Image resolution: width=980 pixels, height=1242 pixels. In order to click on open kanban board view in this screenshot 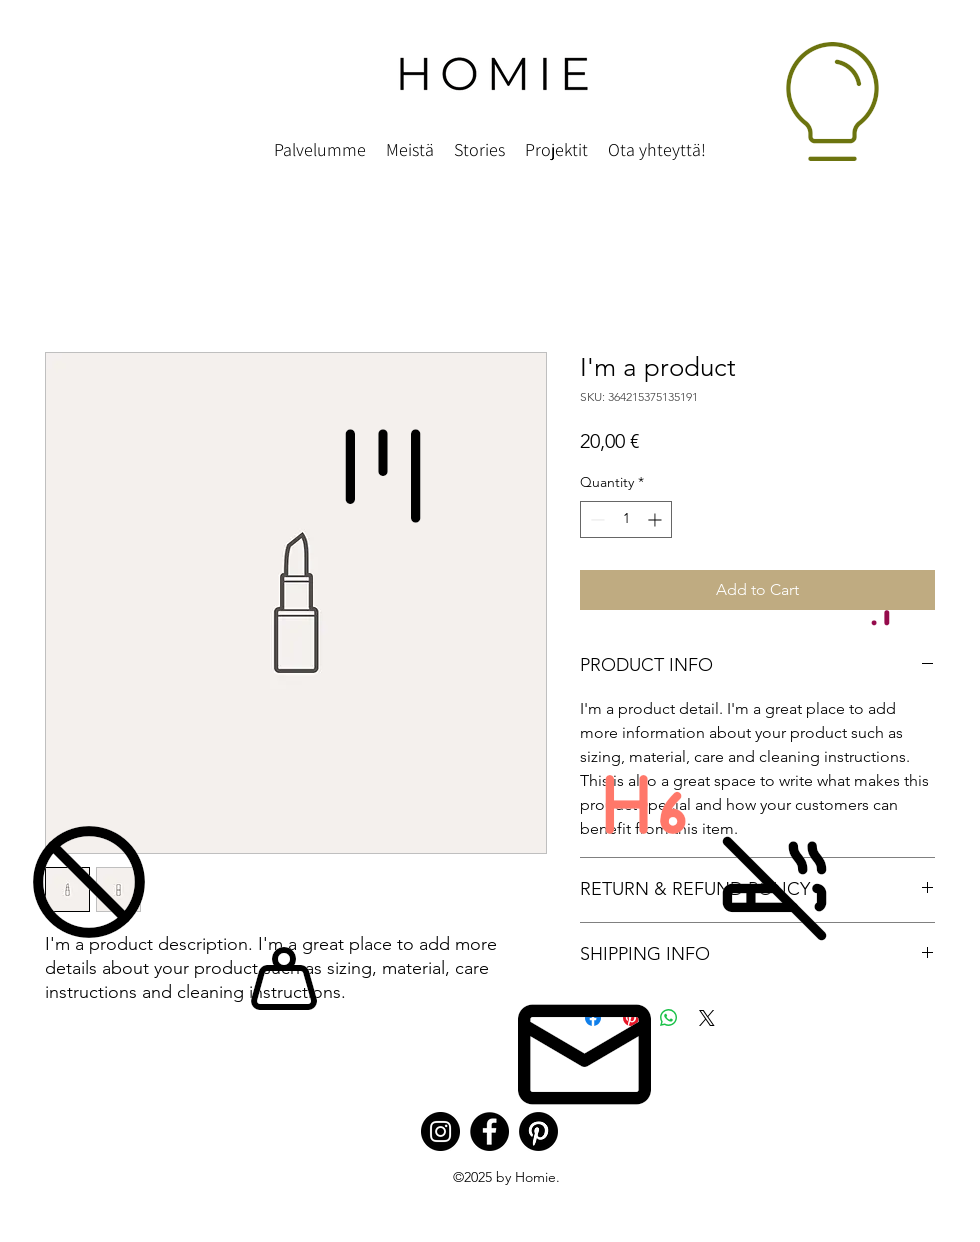, I will do `click(383, 476)`.